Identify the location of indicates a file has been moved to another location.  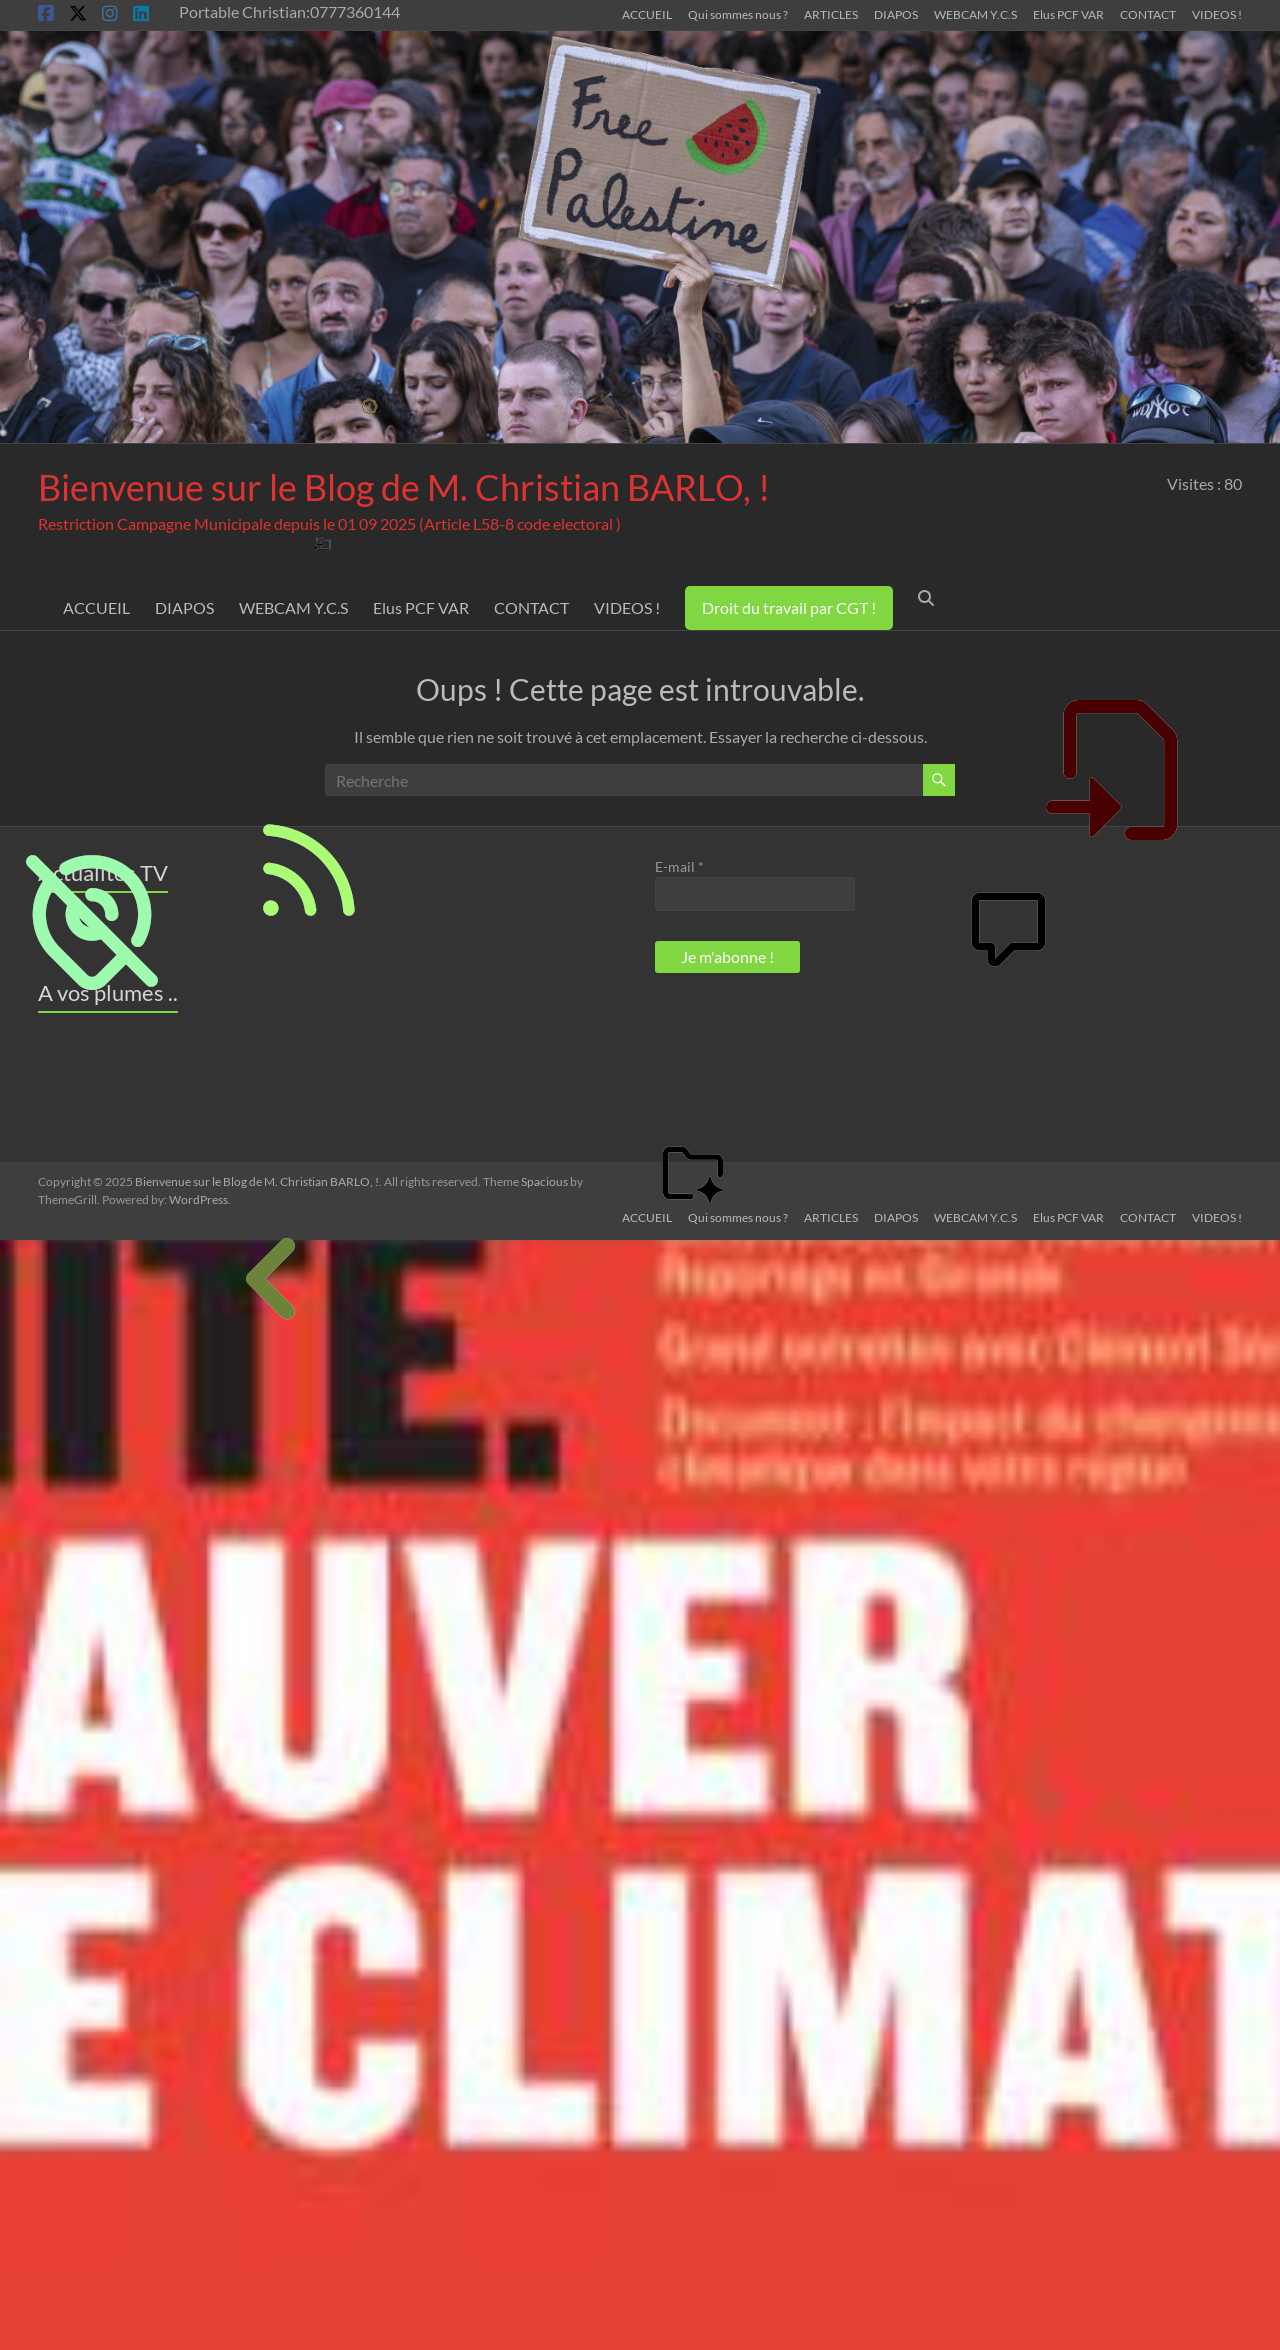
(1116, 770).